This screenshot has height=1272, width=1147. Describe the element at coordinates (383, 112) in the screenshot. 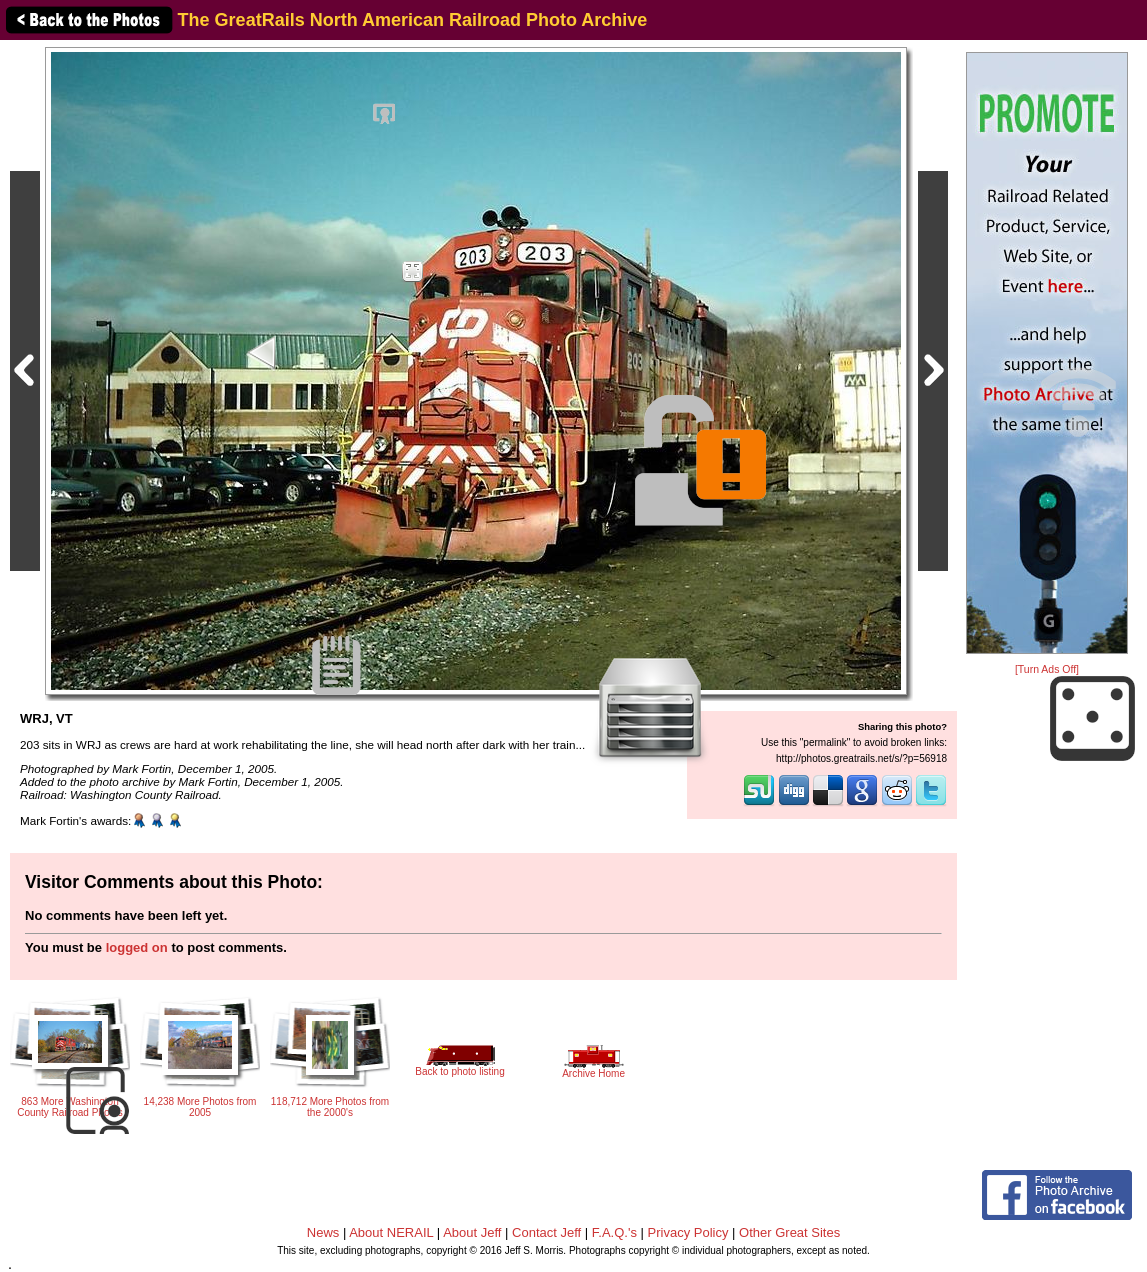

I see `view certificate or credential file` at that location.